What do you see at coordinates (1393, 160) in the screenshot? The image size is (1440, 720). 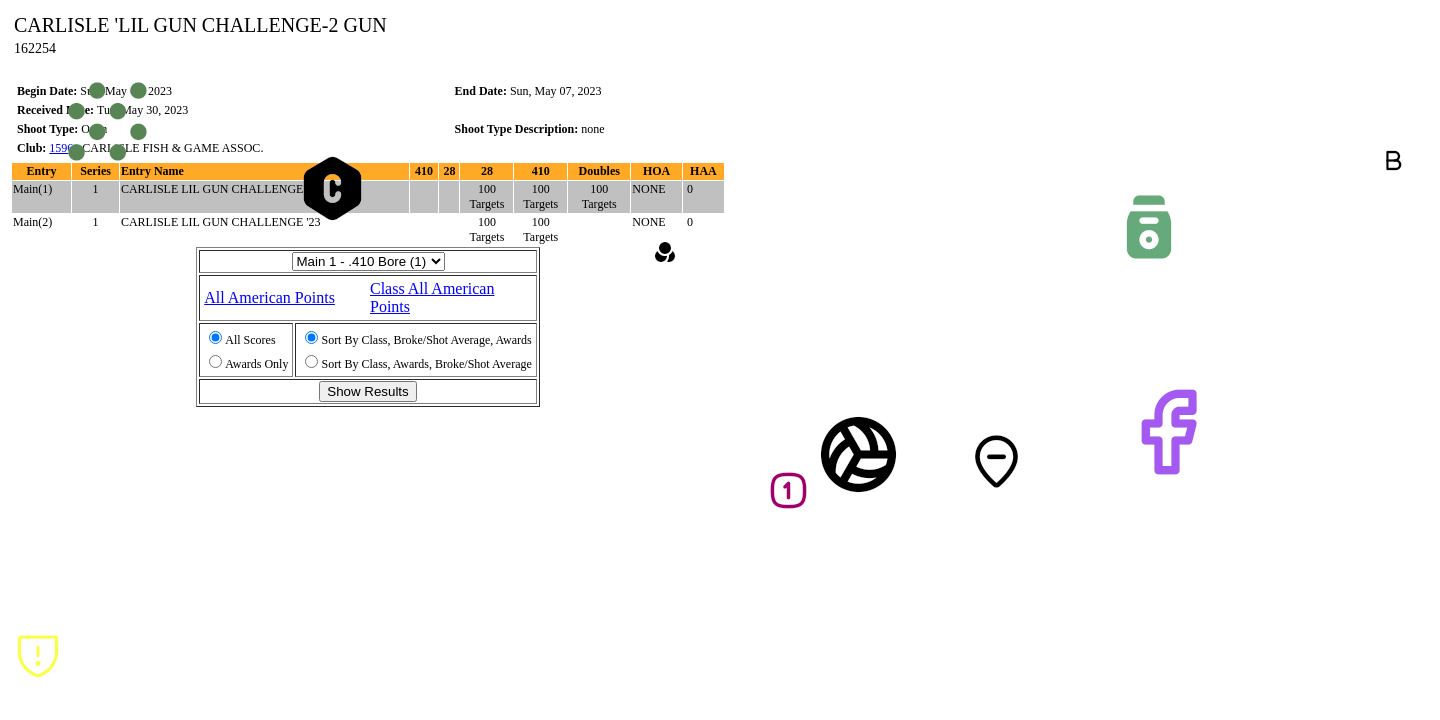 I see `apply bold formatting to selected text` at bounding box center [1393, 160].